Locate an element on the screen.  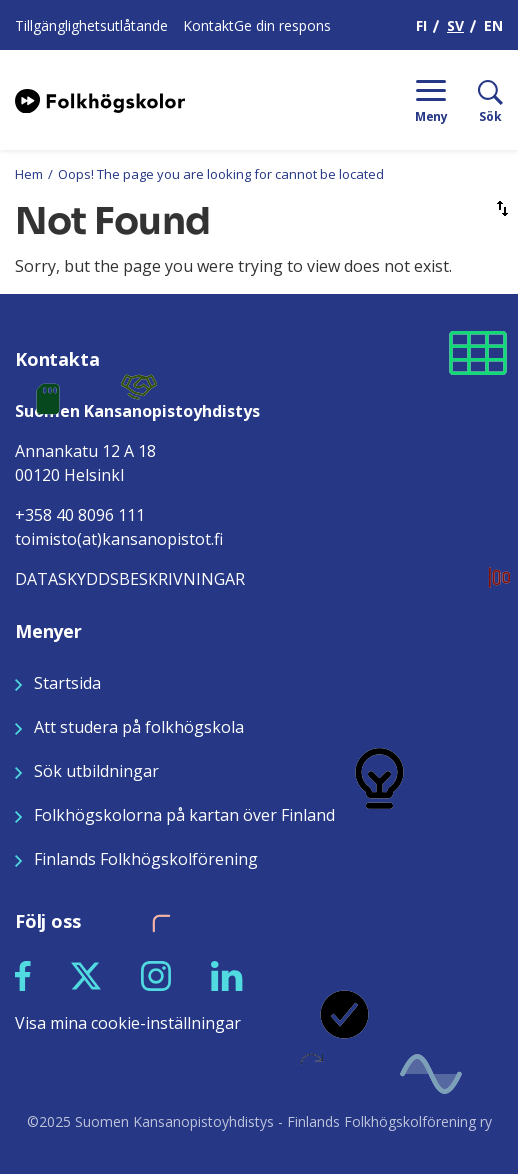
apply rounded corners to a selected element is located at coordinates (161, 923).